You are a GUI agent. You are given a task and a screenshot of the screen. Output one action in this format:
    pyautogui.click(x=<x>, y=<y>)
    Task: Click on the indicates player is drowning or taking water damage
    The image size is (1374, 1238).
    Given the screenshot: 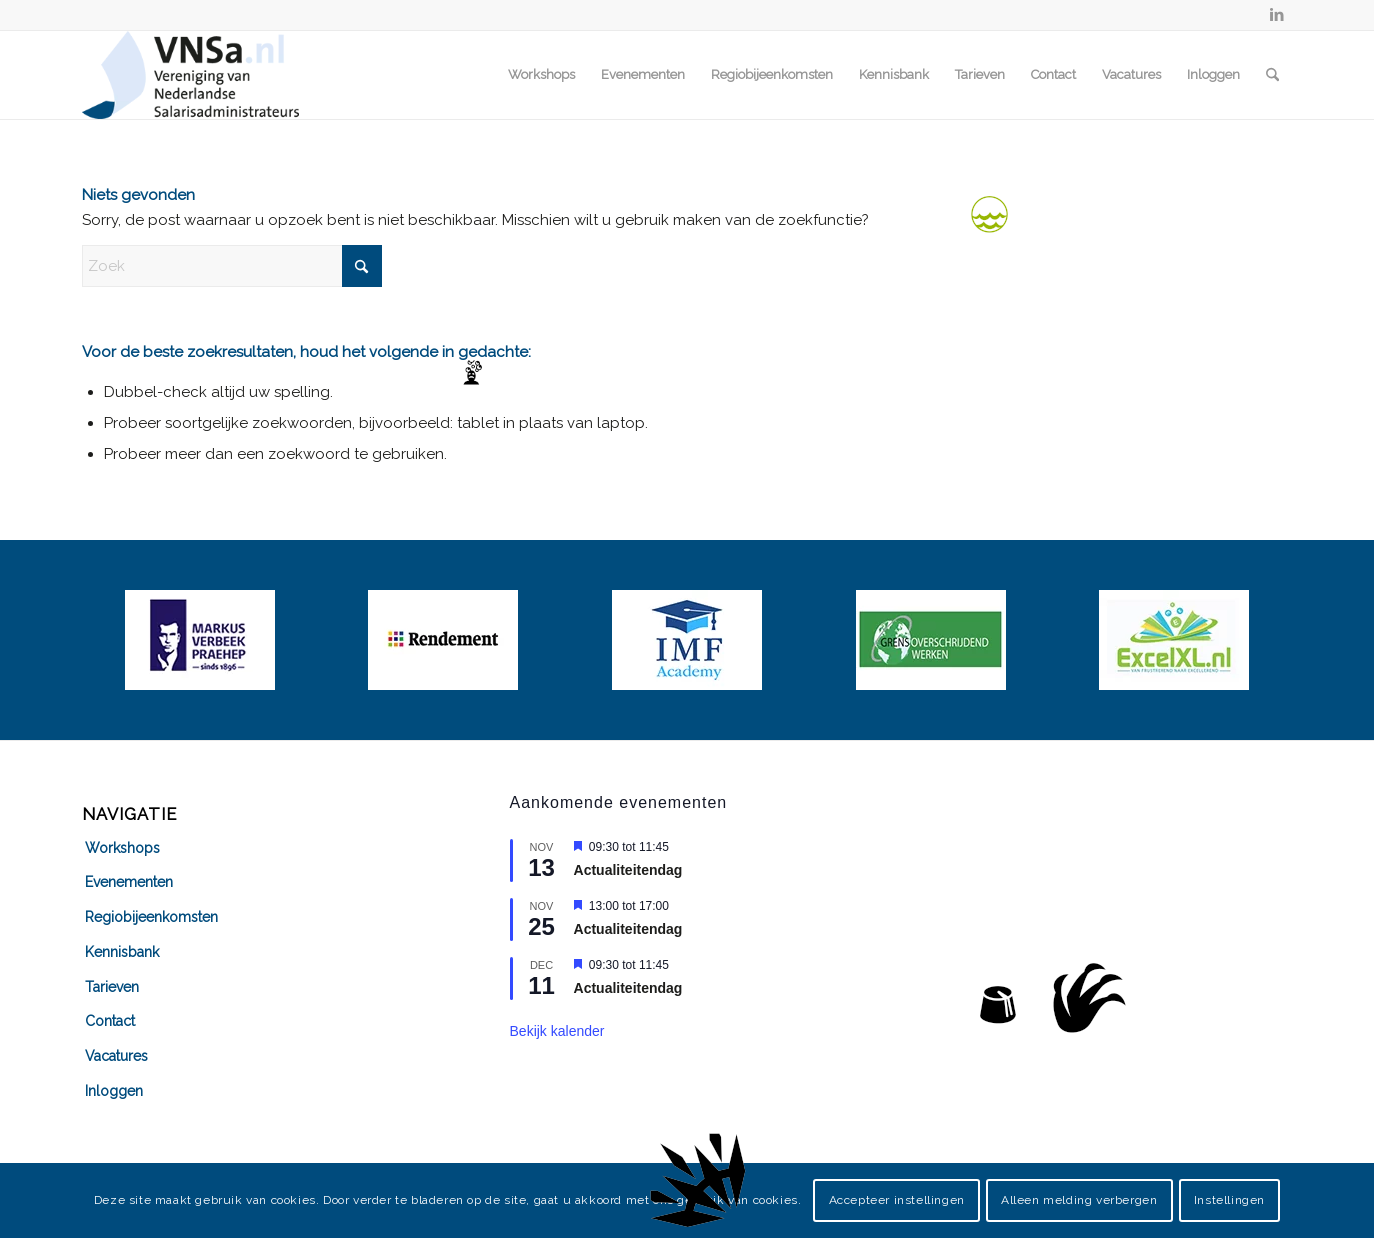 What is the action you would take?
    pyautogui.click(x=471, y=372)
    